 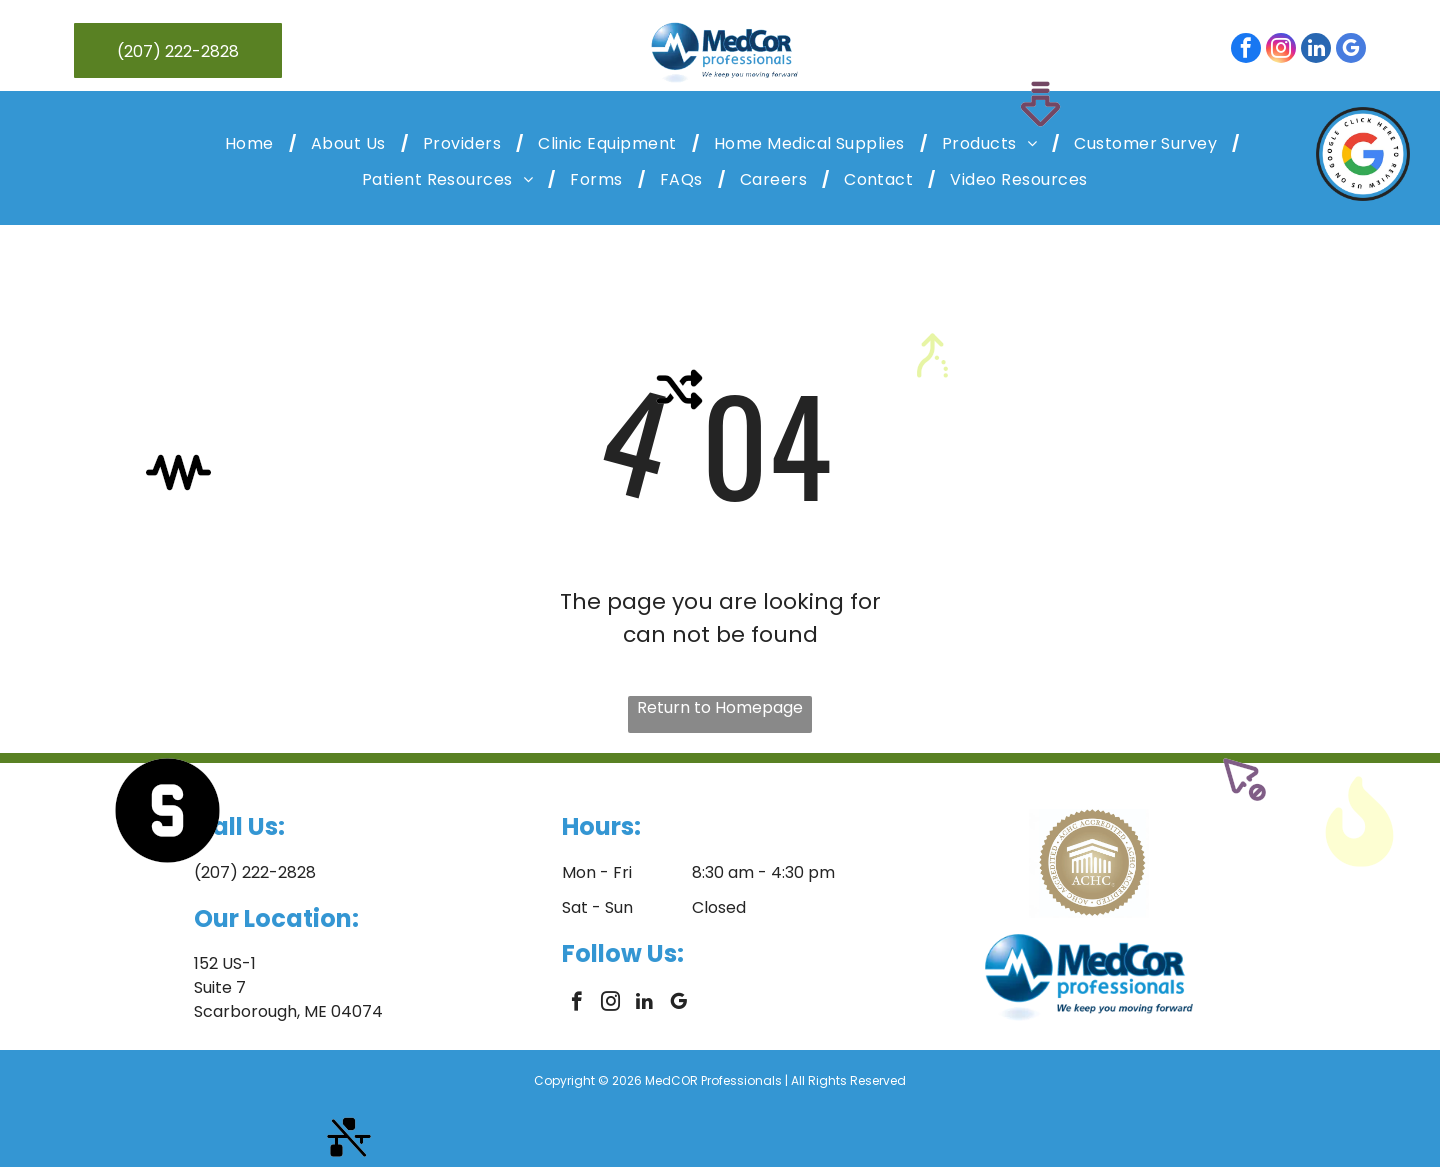 I want to click on indicates a "small" size option, so click(x=167, y=810).